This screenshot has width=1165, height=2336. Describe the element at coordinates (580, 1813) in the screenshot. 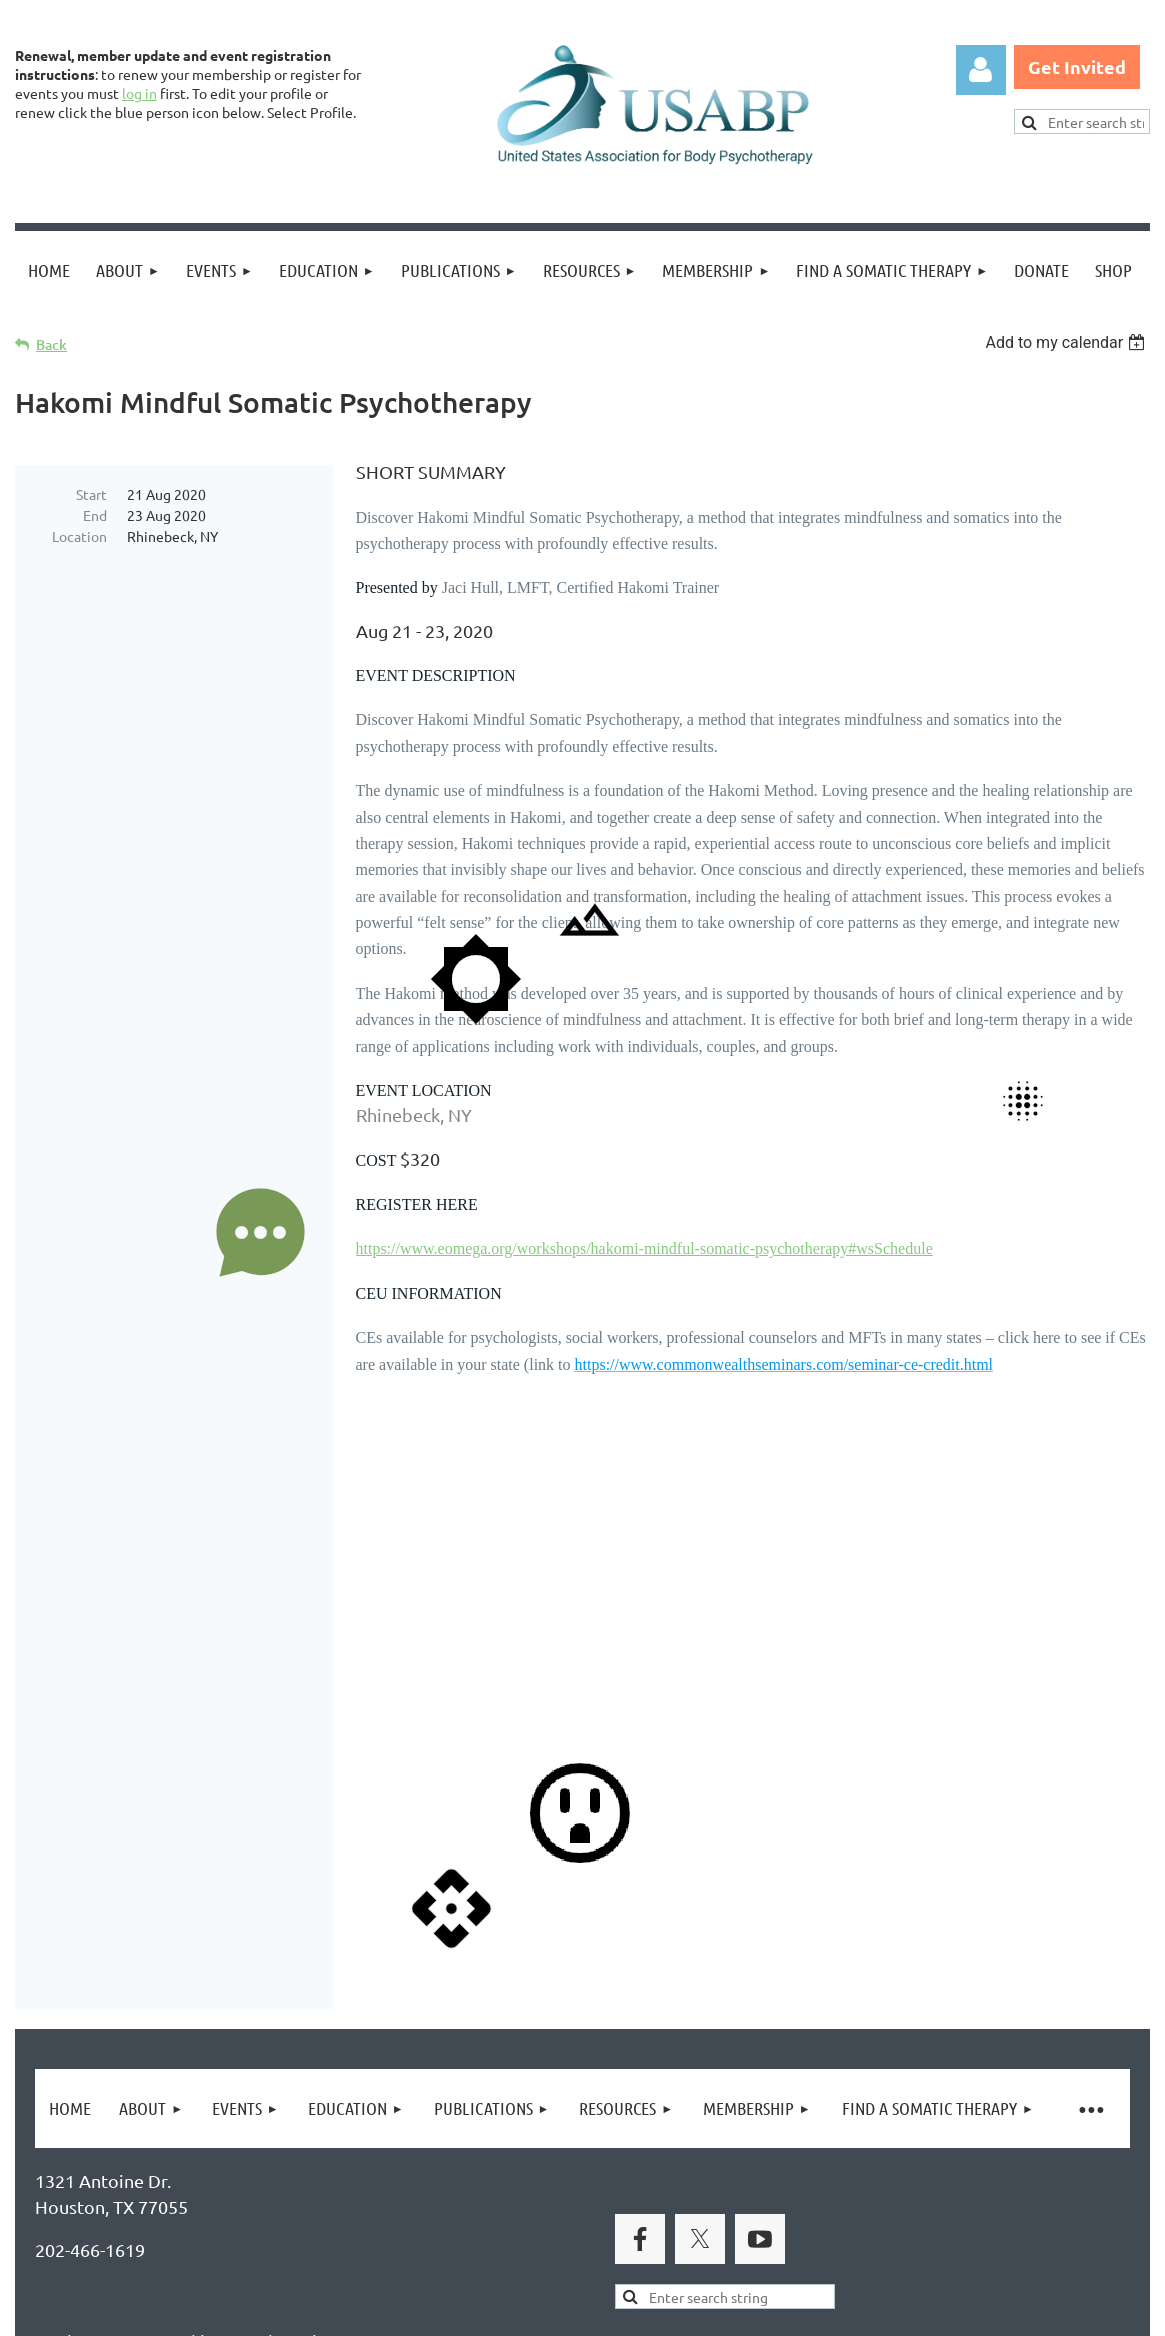

I see `electrical outlet or power socket indicator` at that location.